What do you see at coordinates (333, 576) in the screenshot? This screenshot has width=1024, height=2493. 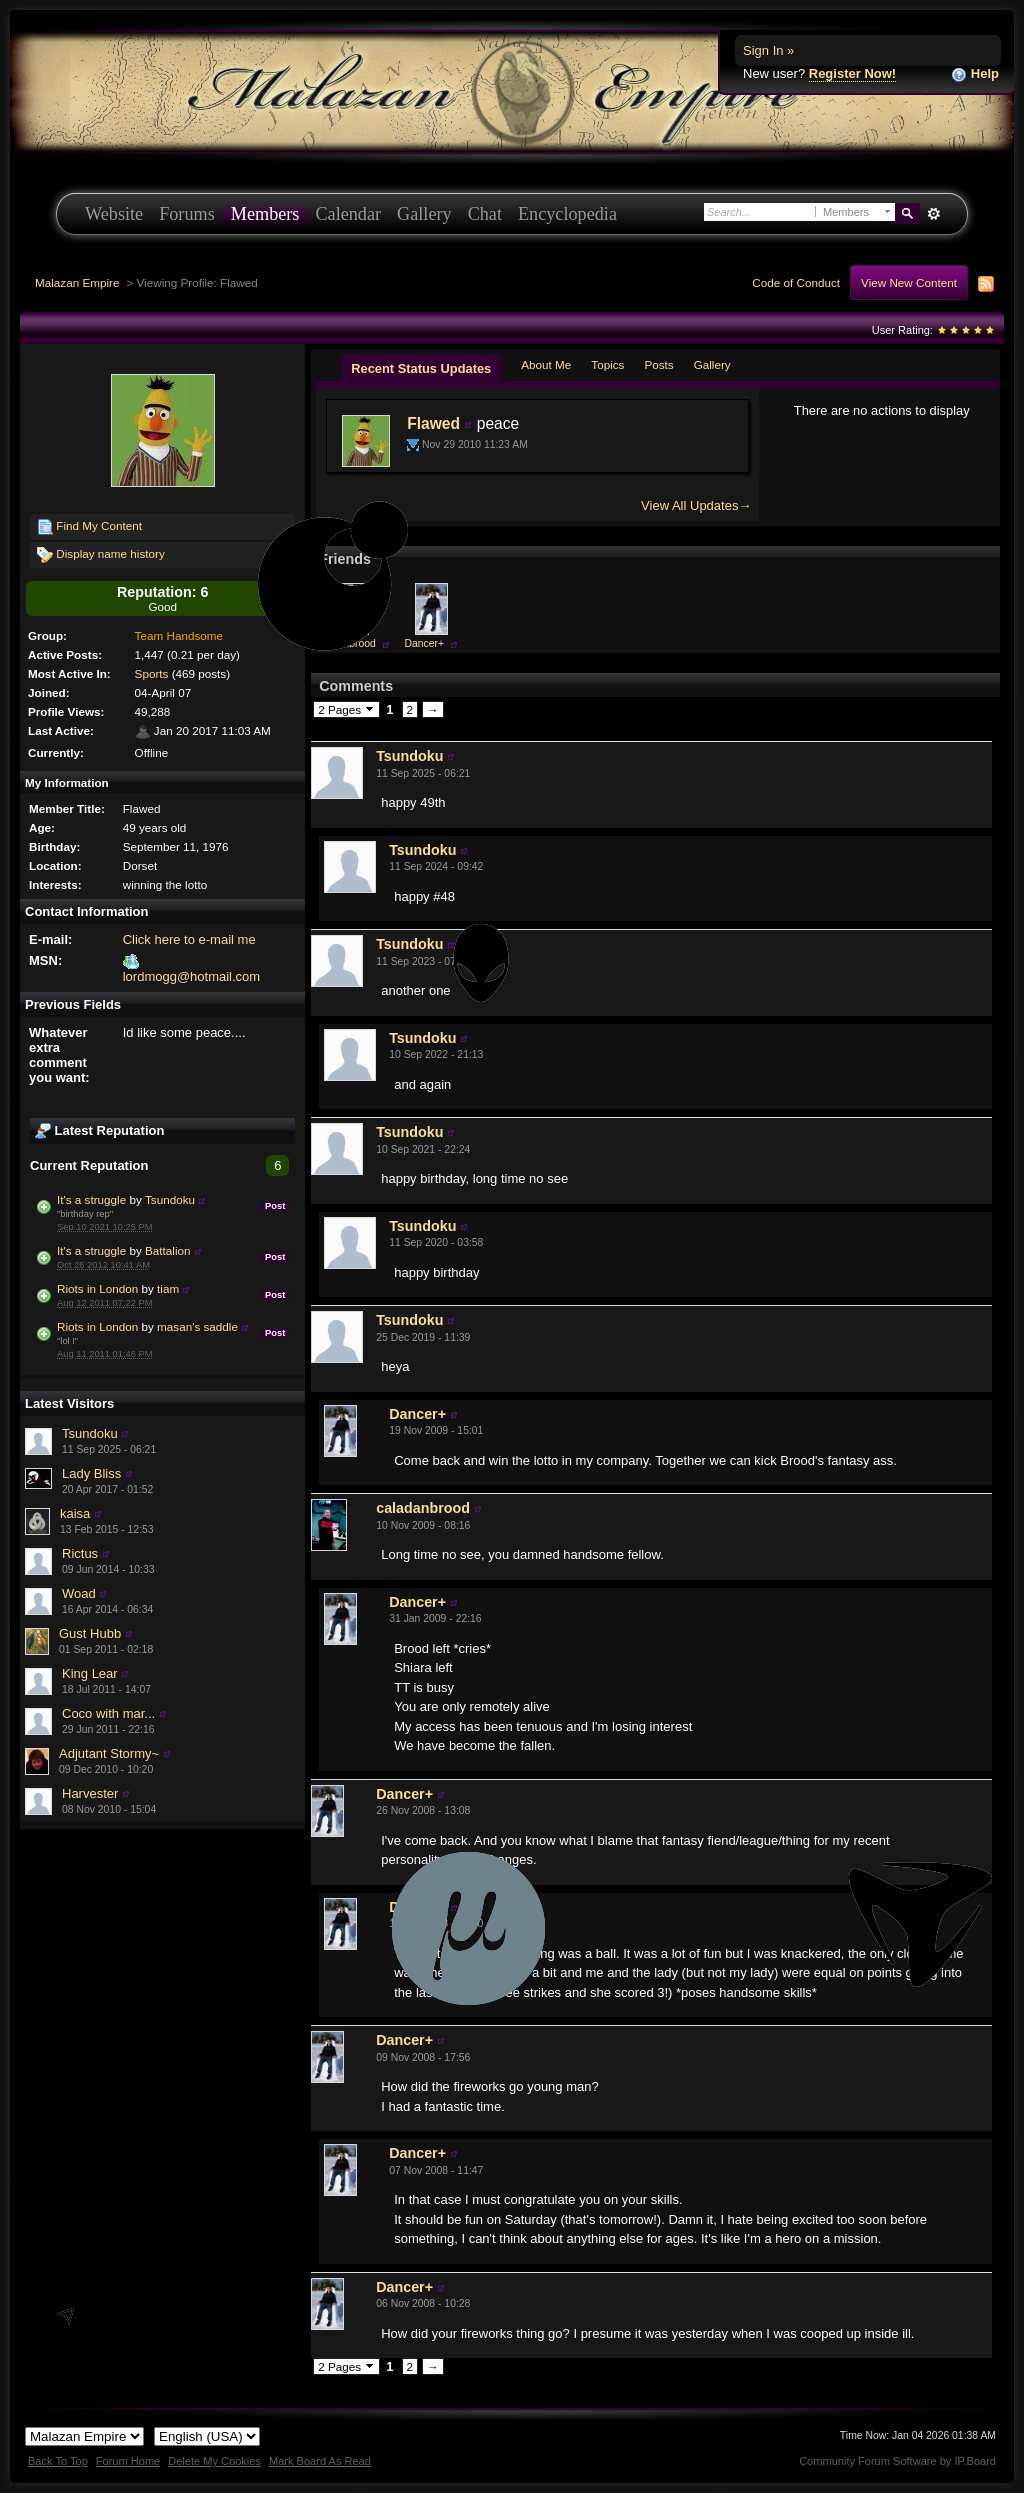 I see `moonrepo logo` at bounding box center [333, 576].